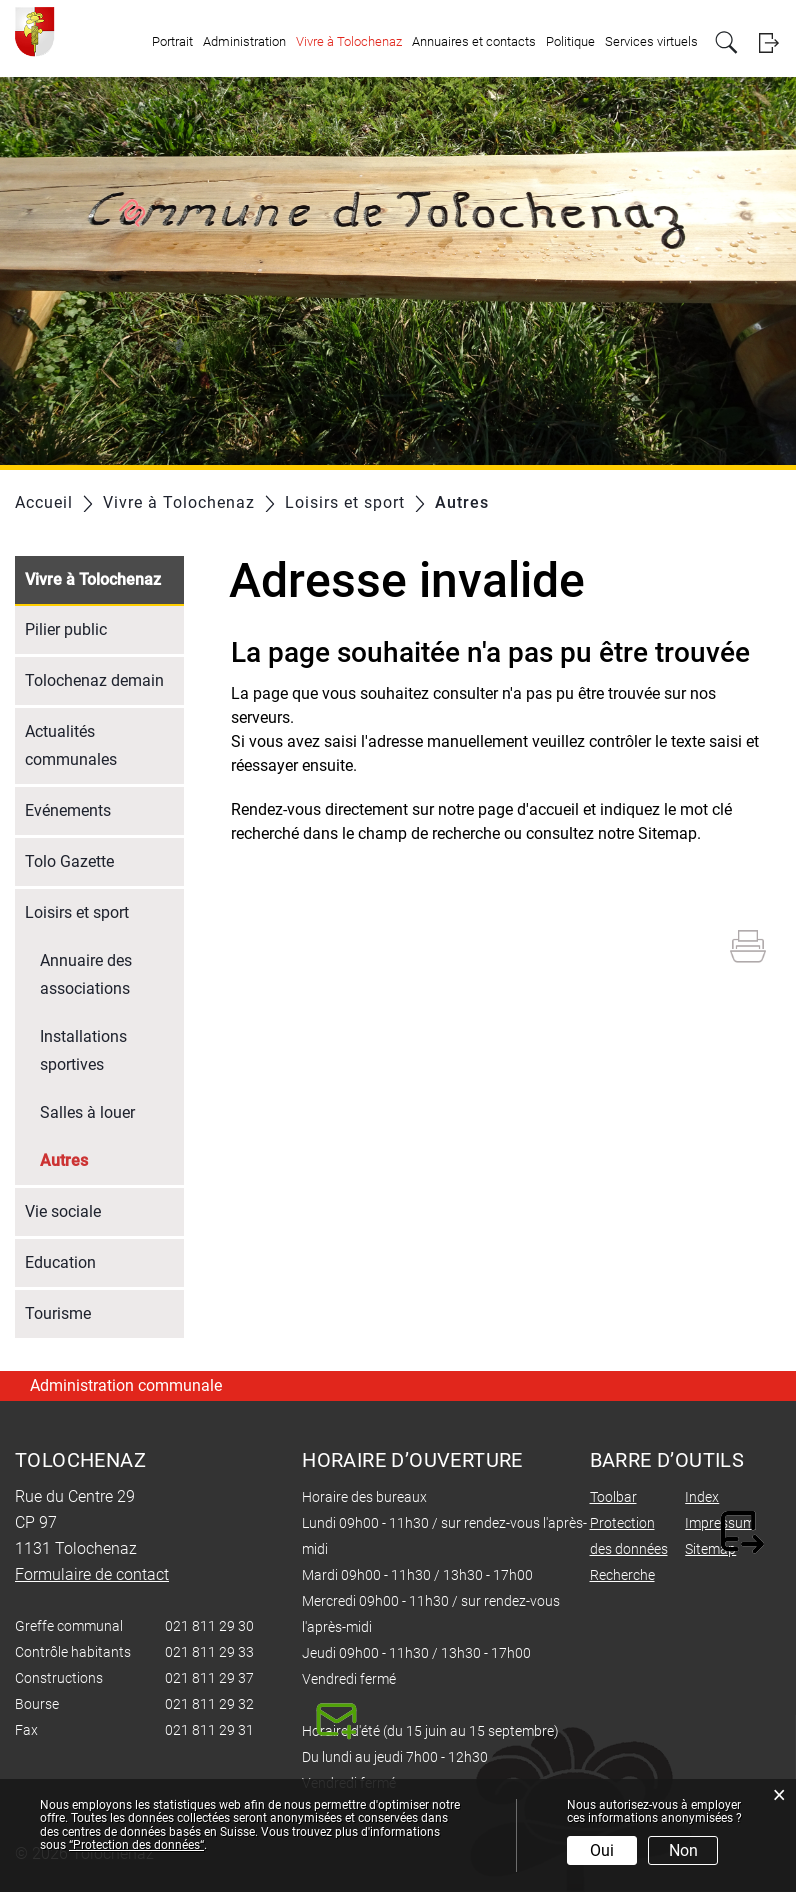 This screenshot has height=1892, width=796. What do you see at coordinates (336, 1719) in the screenshot?
I see `compose a new email` at bounding box center [336, 1719].